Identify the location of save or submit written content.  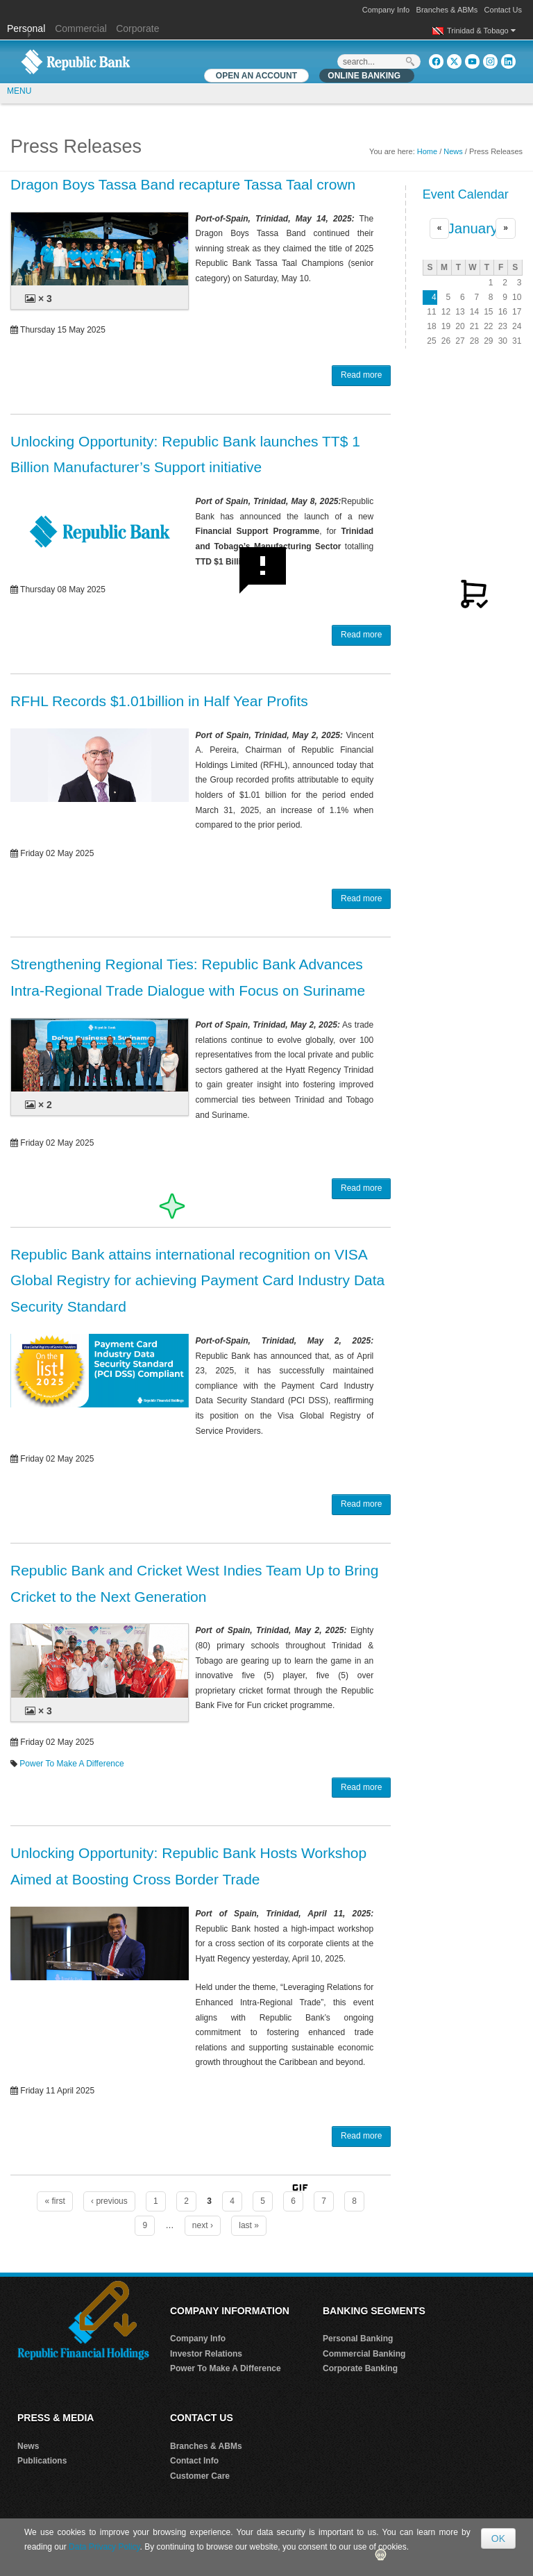
(105, 2305).